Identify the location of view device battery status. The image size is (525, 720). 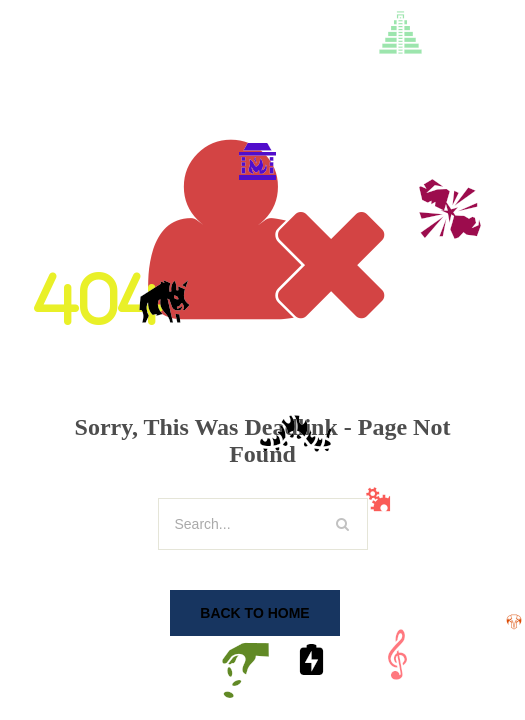
(311, 659).